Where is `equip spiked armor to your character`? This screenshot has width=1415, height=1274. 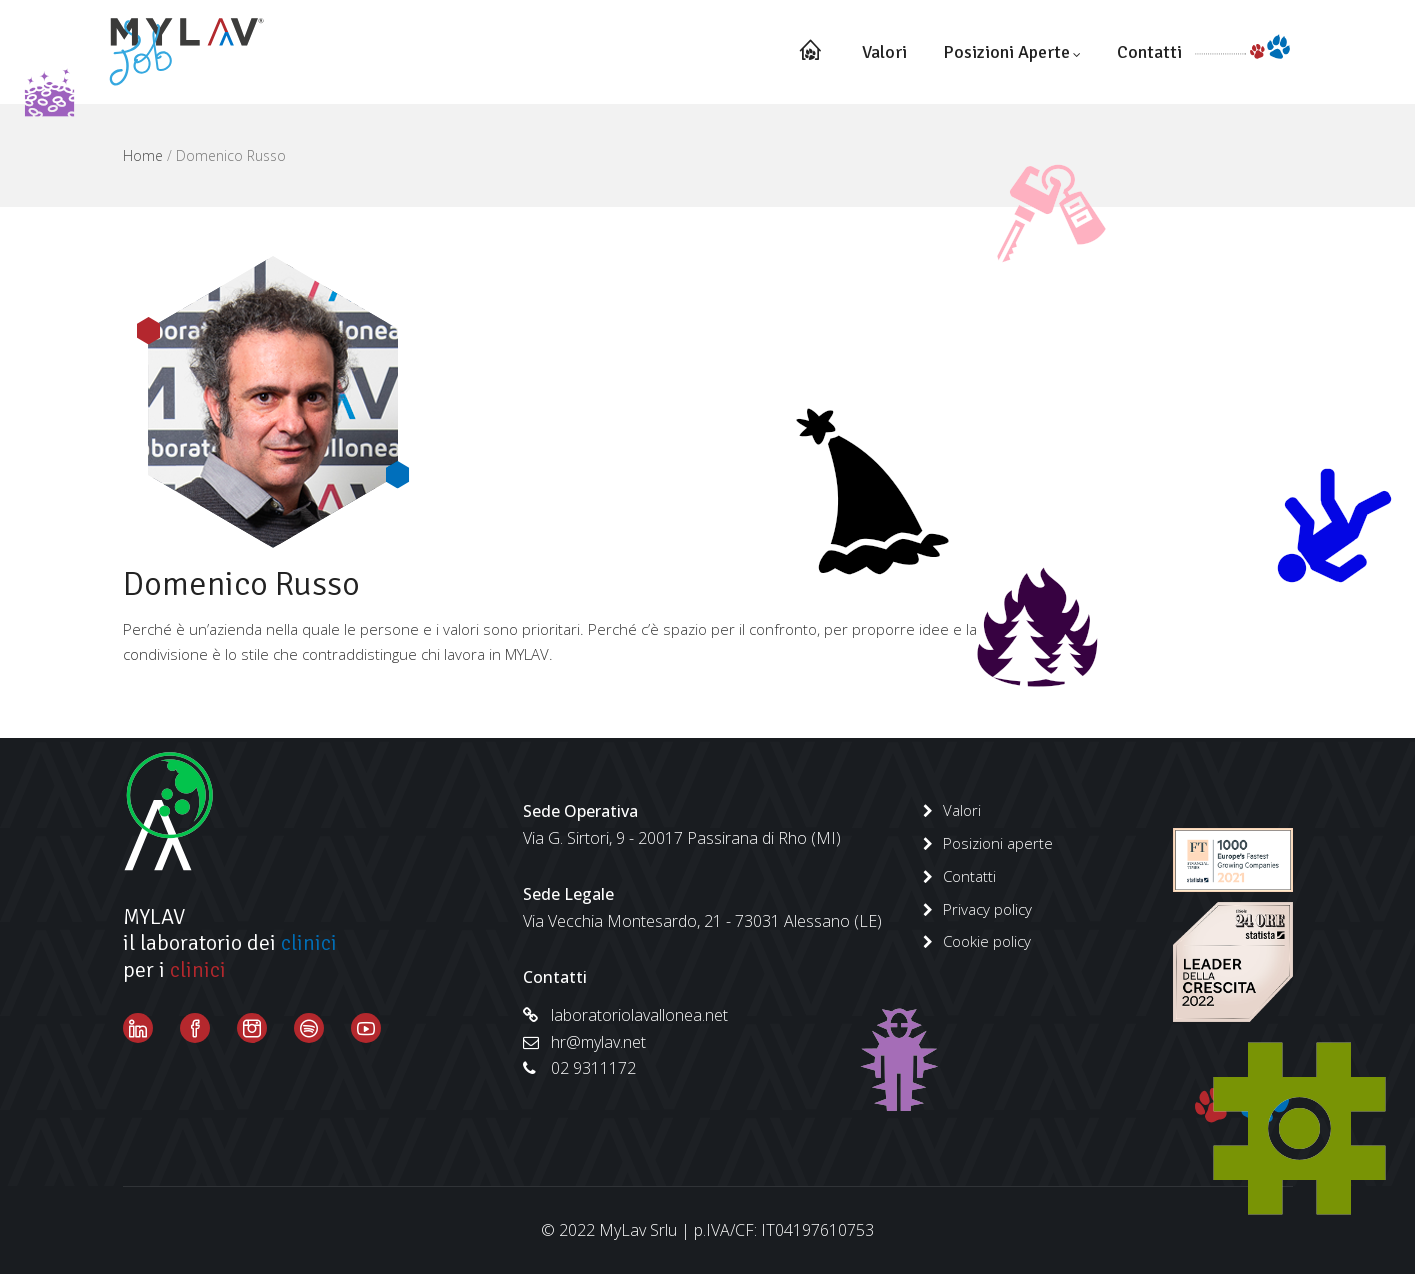 equip spiked armor to your character is located at coordinates (899, 1060).